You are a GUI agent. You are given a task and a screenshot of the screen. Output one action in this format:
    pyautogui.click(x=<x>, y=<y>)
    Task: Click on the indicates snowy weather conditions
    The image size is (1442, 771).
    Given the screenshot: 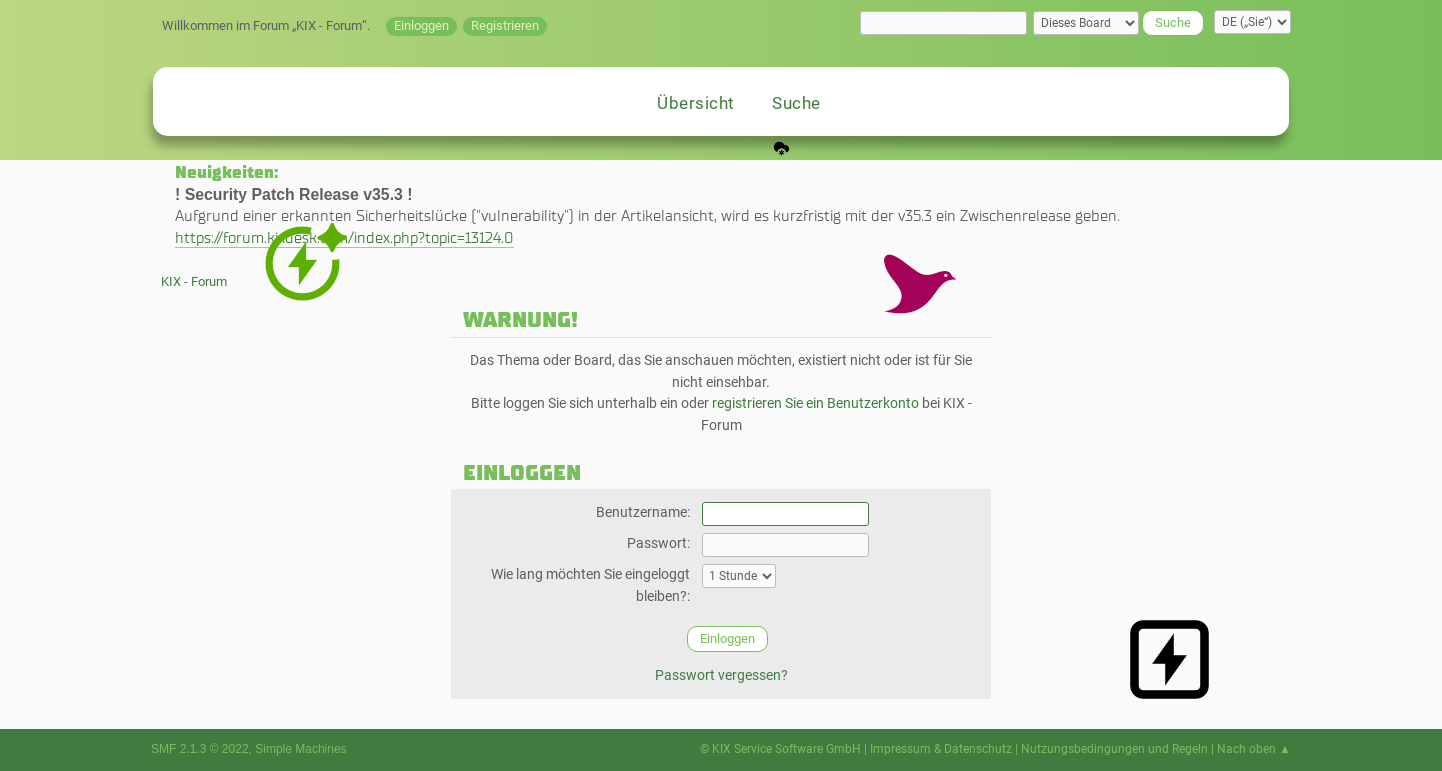 What is the action you would take?
    pyautogui.click(x=781, y=148)
    